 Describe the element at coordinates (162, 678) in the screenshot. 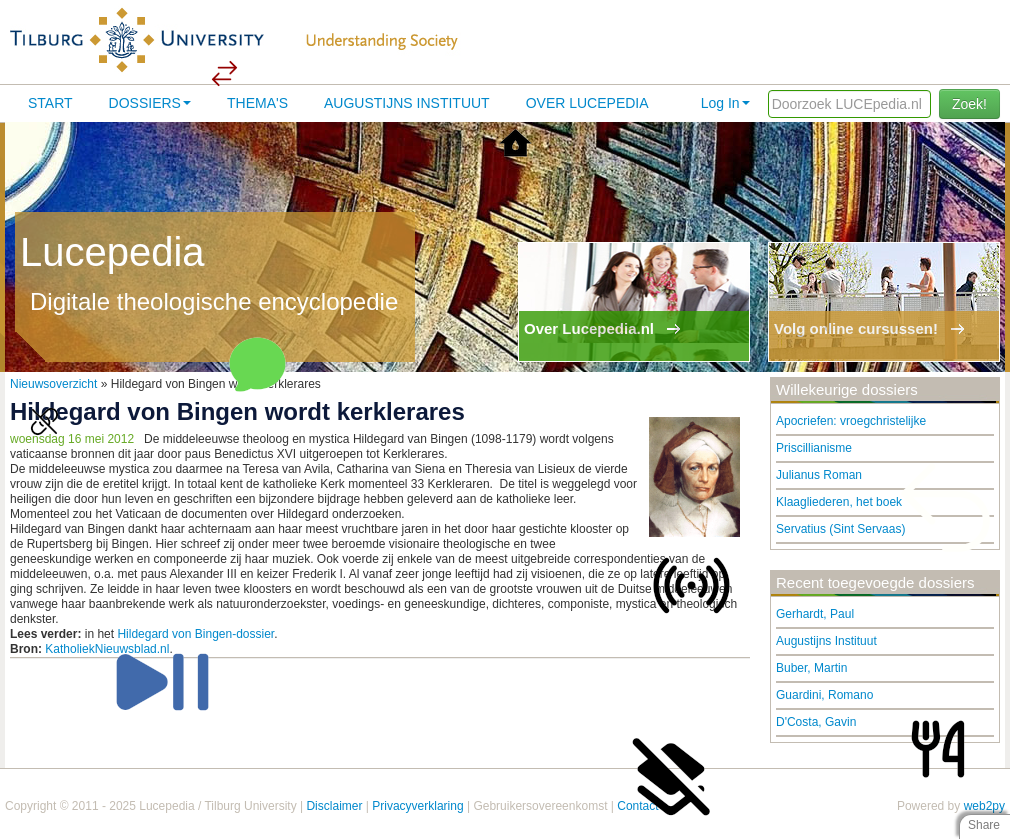

I see `toggle between play and pause for media playback` at that location.